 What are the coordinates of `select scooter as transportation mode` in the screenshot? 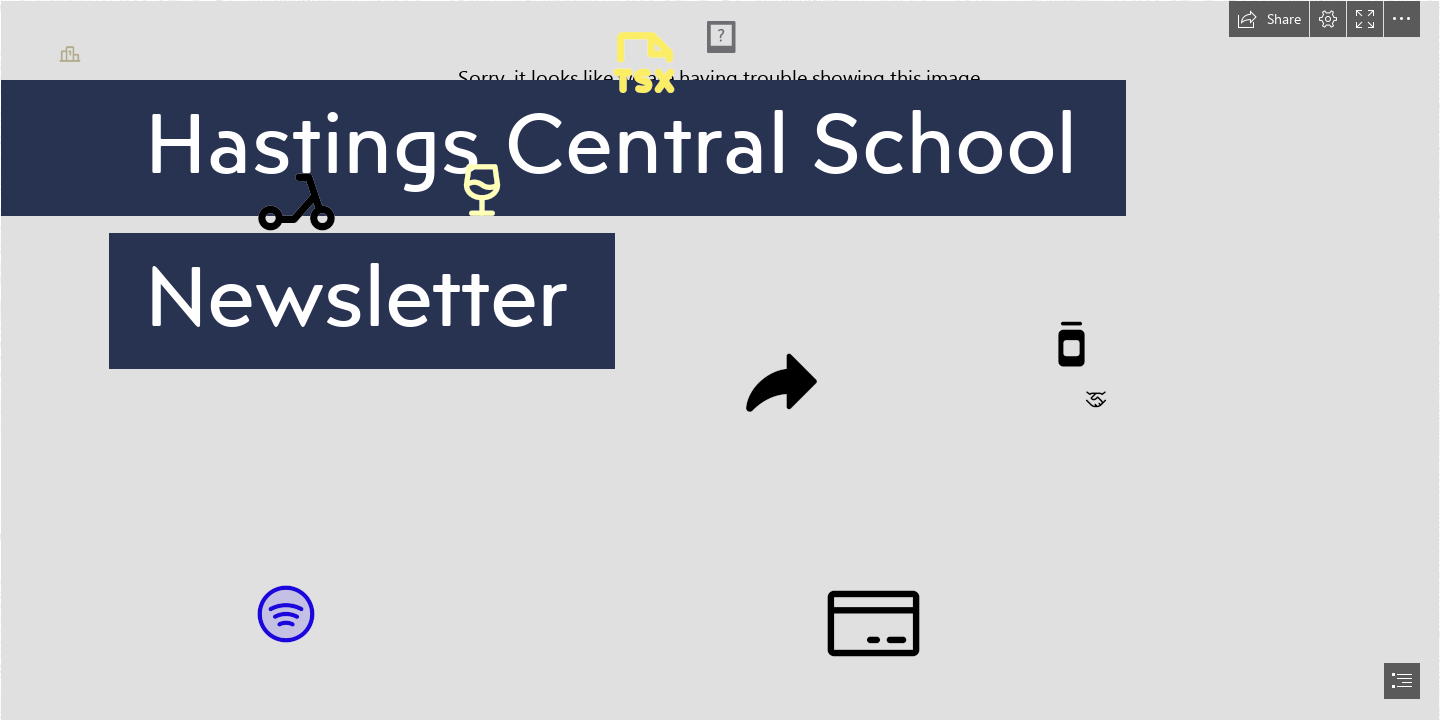 It's located at (296, 204).